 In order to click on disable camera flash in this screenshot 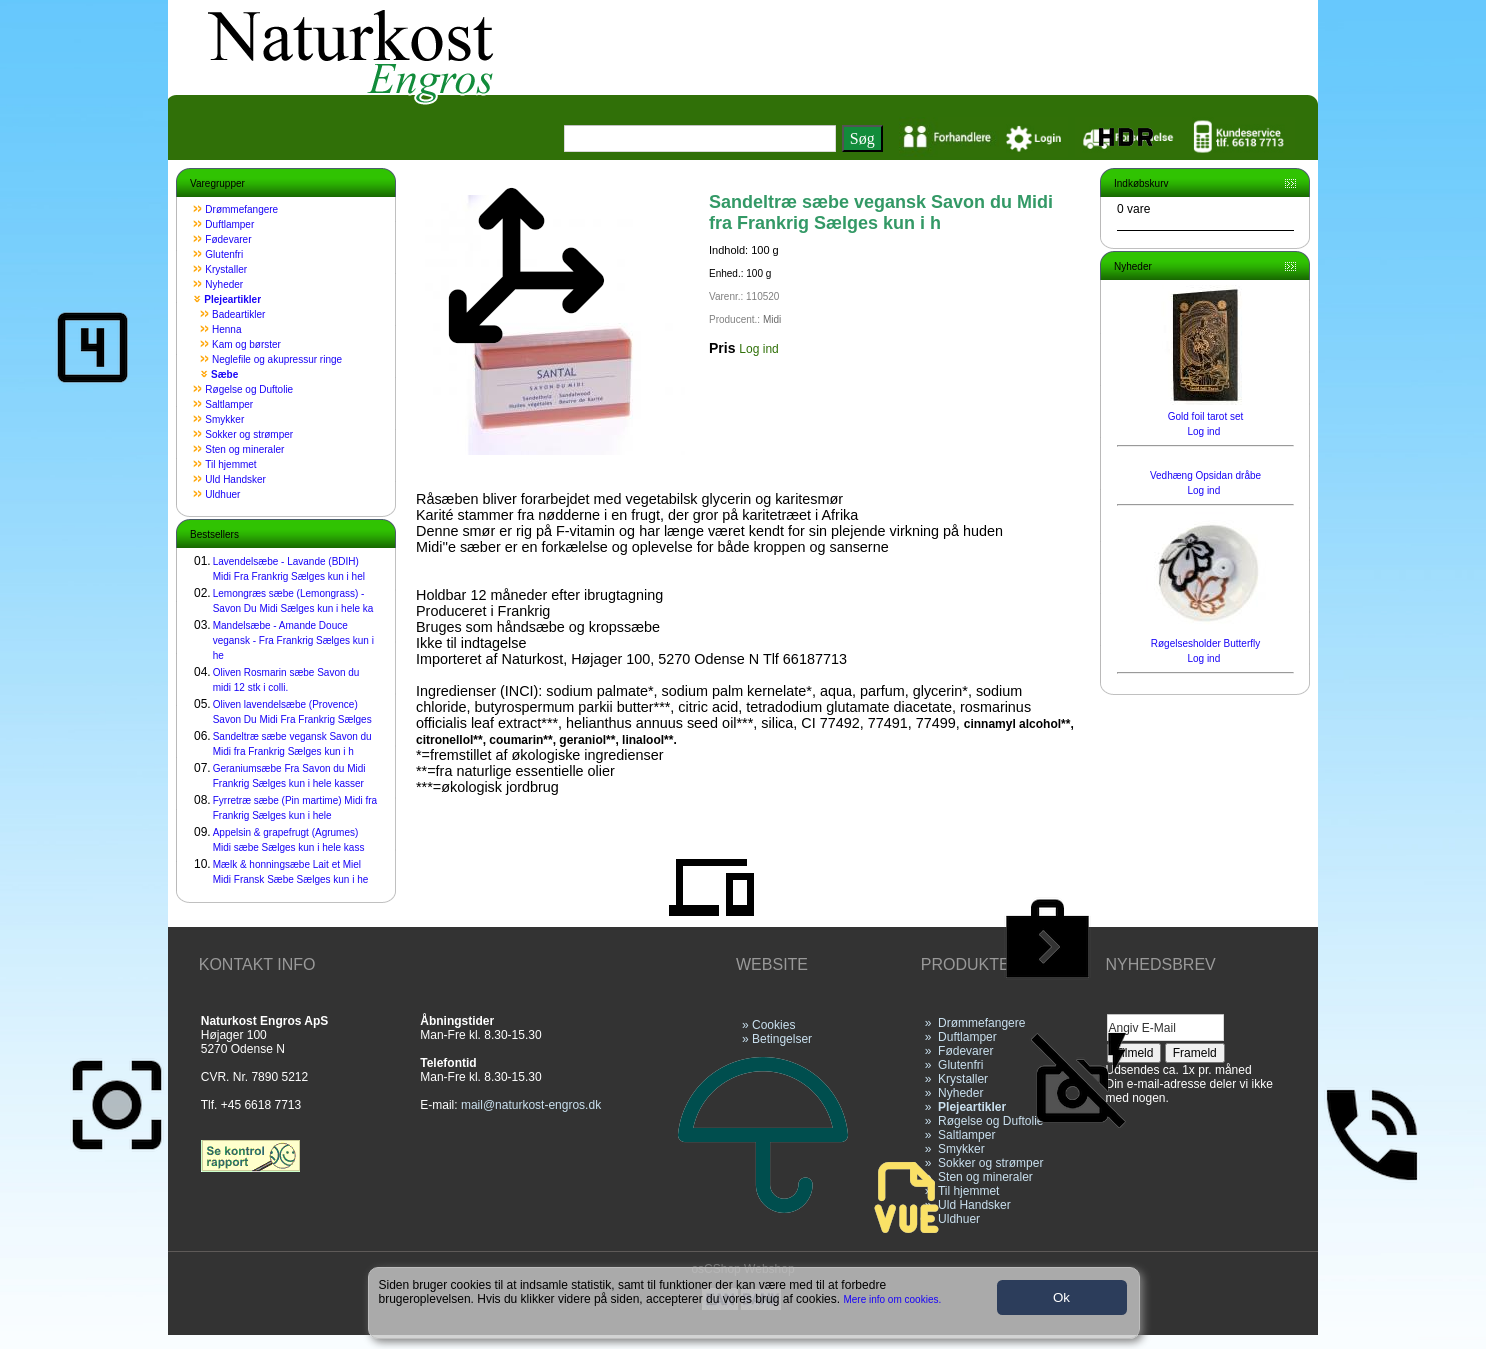, I will do `click(1081, 1077)`.